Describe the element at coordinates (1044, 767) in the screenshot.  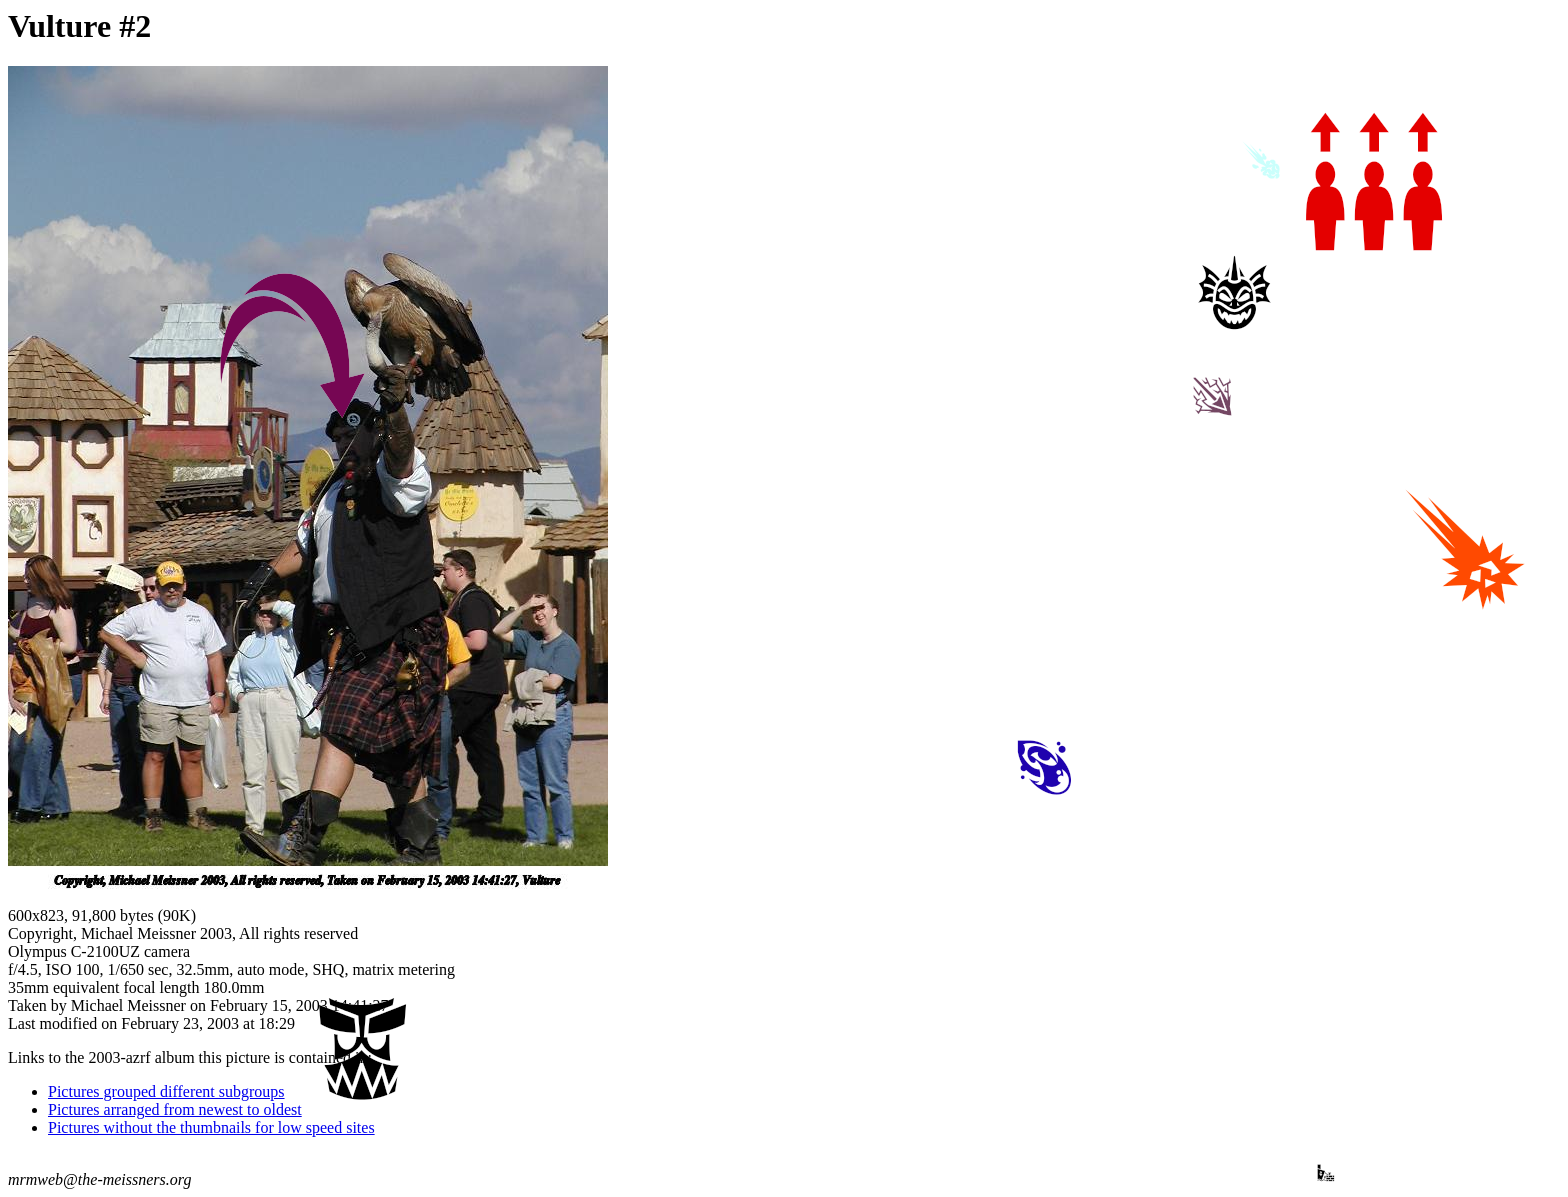
I see `cast a water-based spell or ability` at that location.